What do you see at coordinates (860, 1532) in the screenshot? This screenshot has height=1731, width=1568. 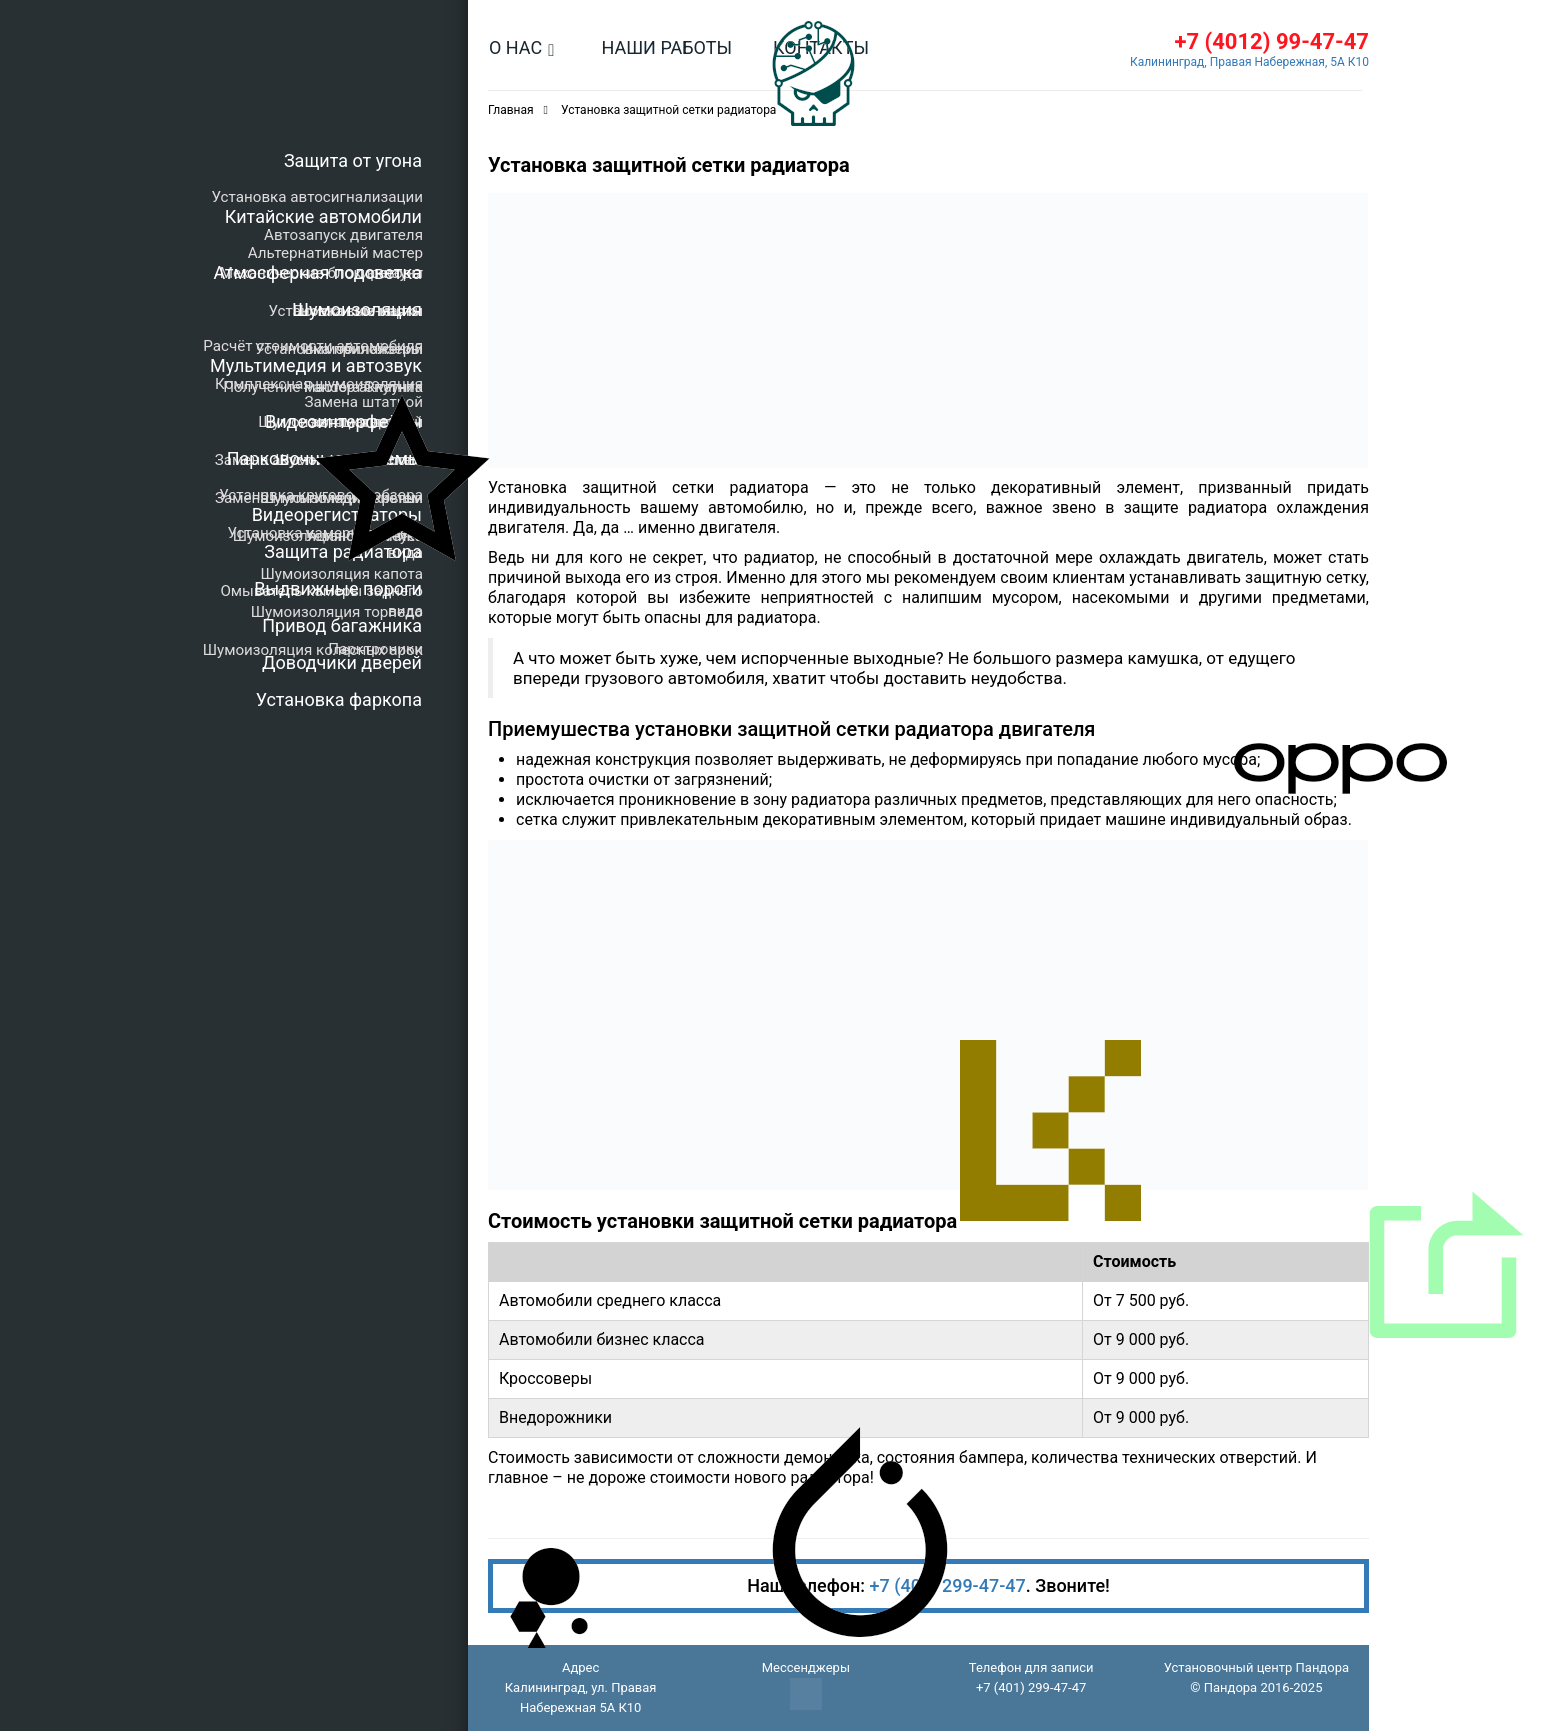 I see `PyTorch machine learning framework logo` at bounding box center [860, 1532].